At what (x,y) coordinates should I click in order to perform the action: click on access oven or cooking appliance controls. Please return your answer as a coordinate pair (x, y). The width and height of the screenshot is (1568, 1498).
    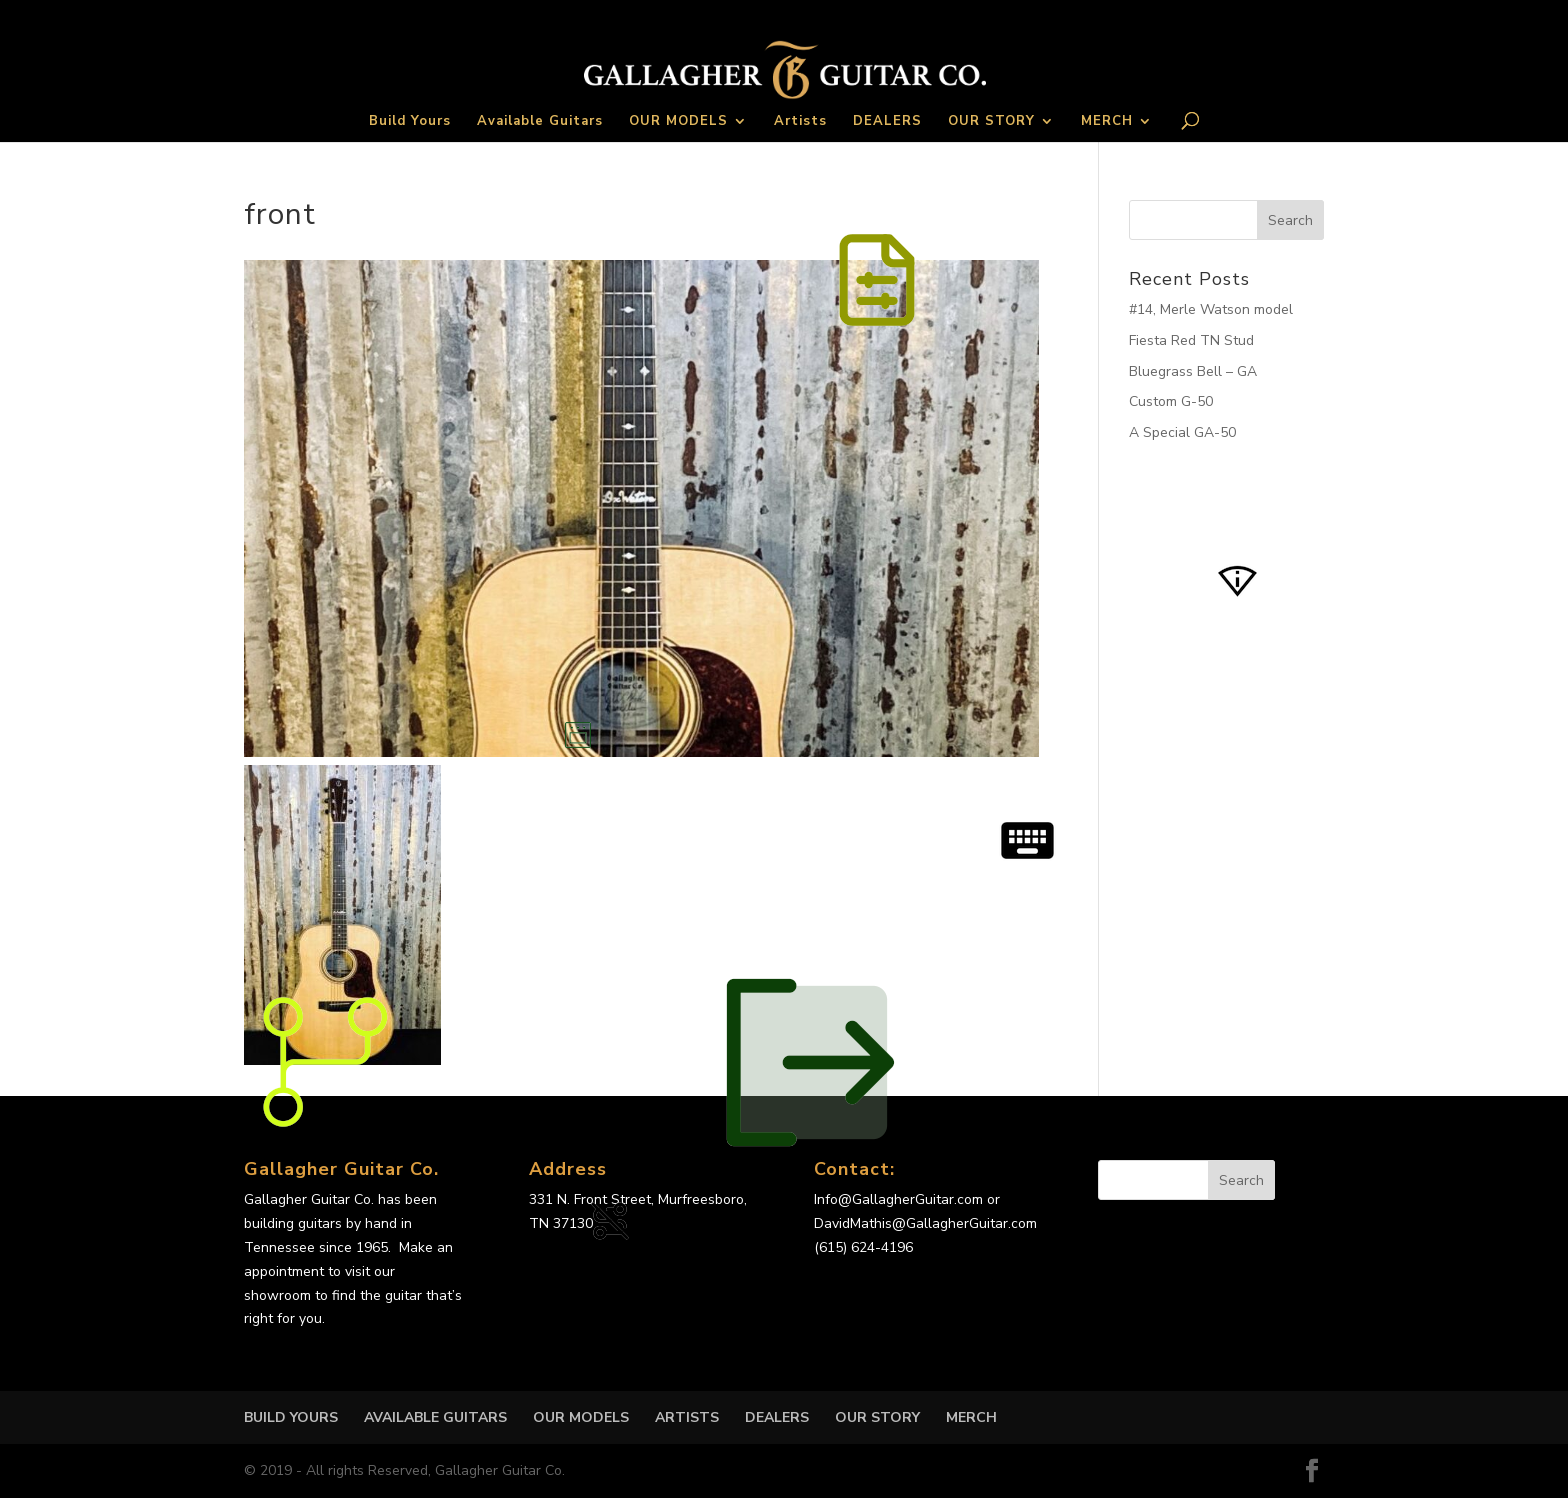
    Looking at the image, I should click on (578, 735).